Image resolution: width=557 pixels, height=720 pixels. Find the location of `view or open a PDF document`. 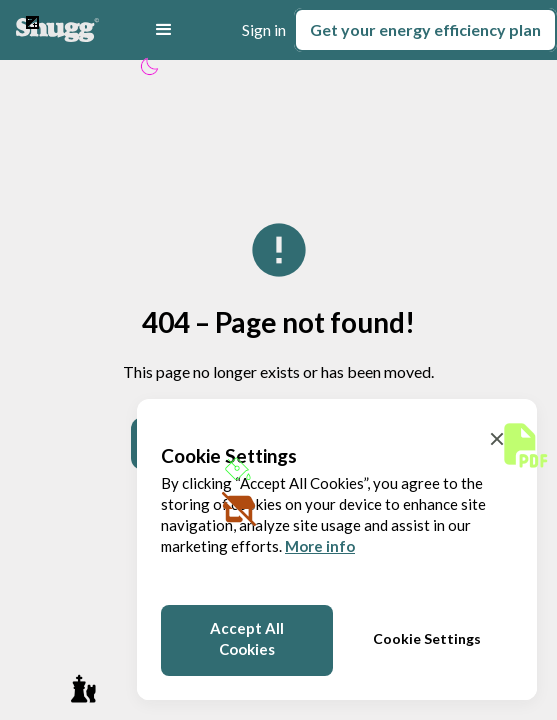

view or open a PDF document is located at coordinates (525, 444).